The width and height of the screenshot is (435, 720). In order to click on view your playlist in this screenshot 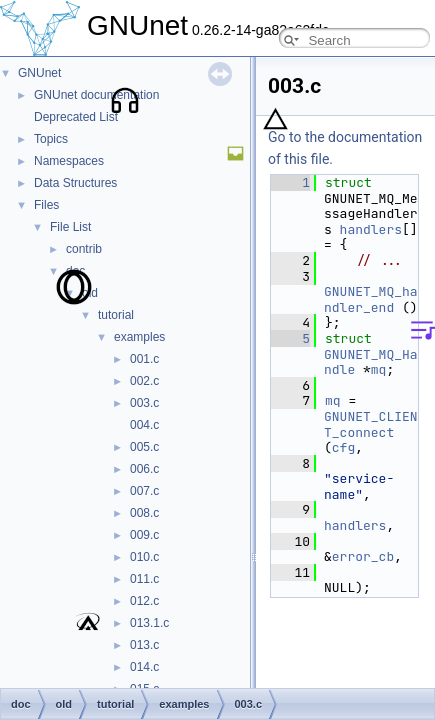, I will do `click(422, 330)`.